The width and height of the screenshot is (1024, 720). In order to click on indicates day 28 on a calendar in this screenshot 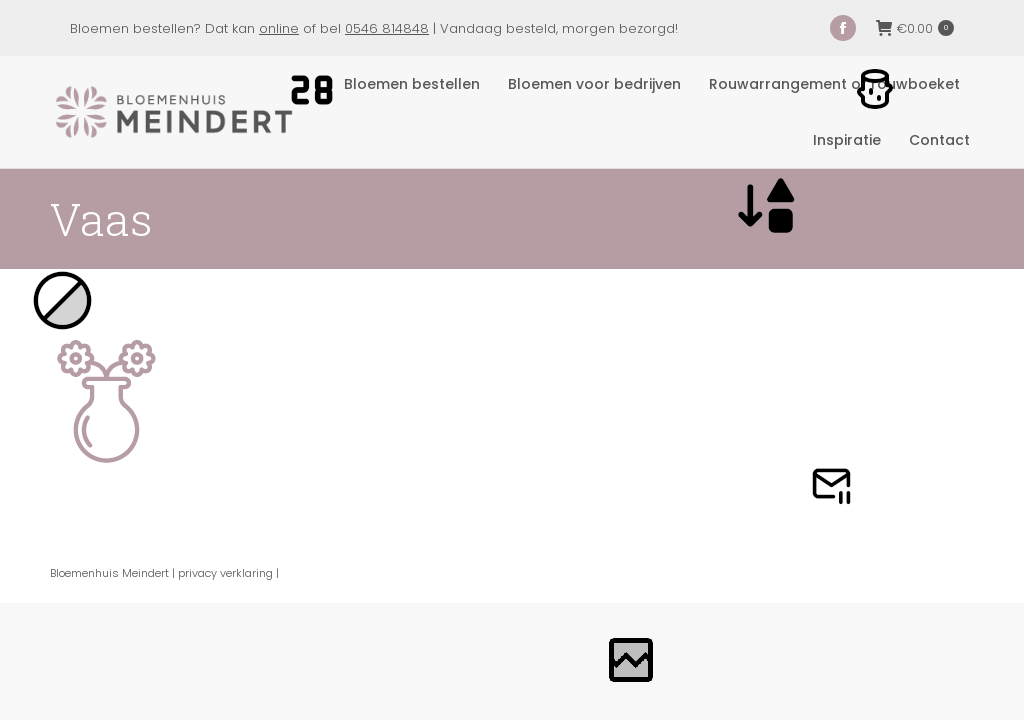, I will do `click(312, 90)`.